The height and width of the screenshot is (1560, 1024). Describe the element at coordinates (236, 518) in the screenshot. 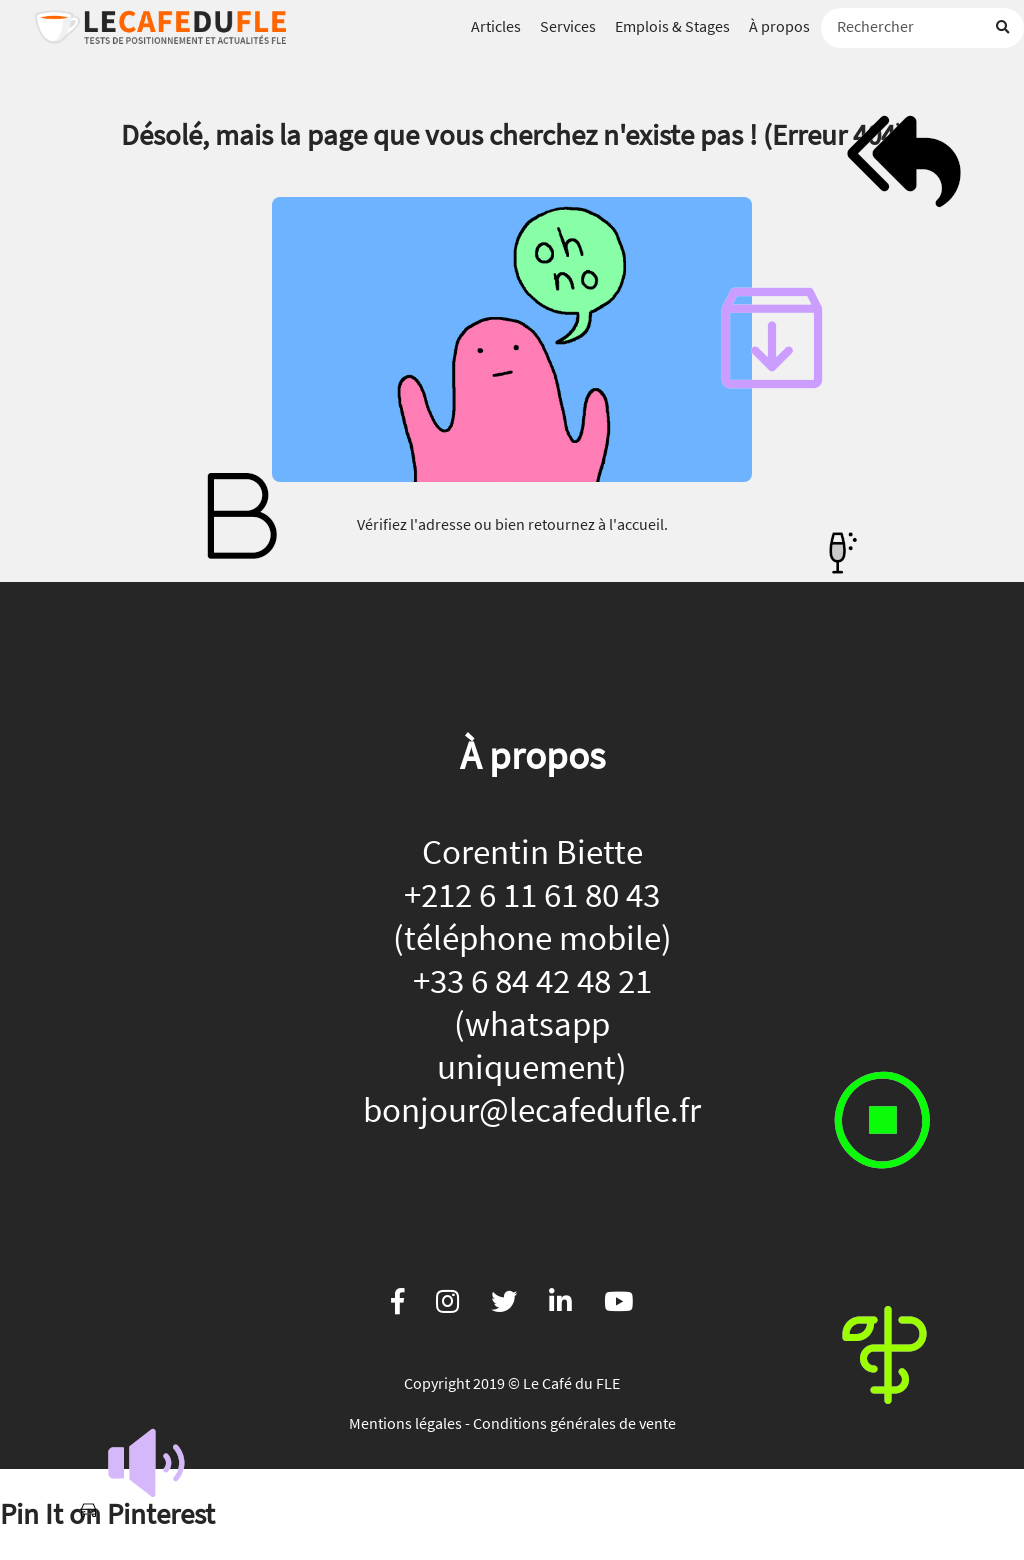

I see `apply bold formatting to selected text` at that location.